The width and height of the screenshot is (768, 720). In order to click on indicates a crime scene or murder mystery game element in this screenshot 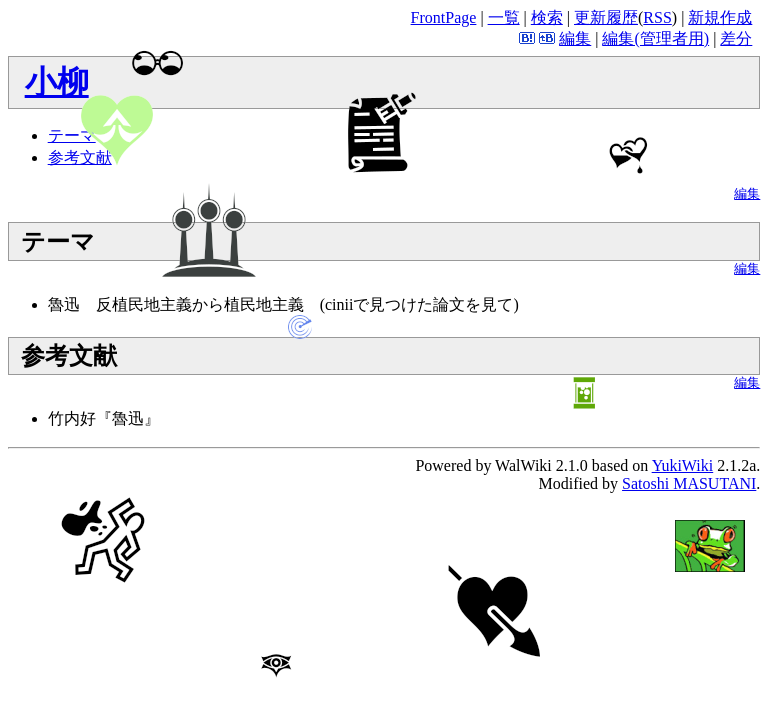, I will do `click(103, 540)`.